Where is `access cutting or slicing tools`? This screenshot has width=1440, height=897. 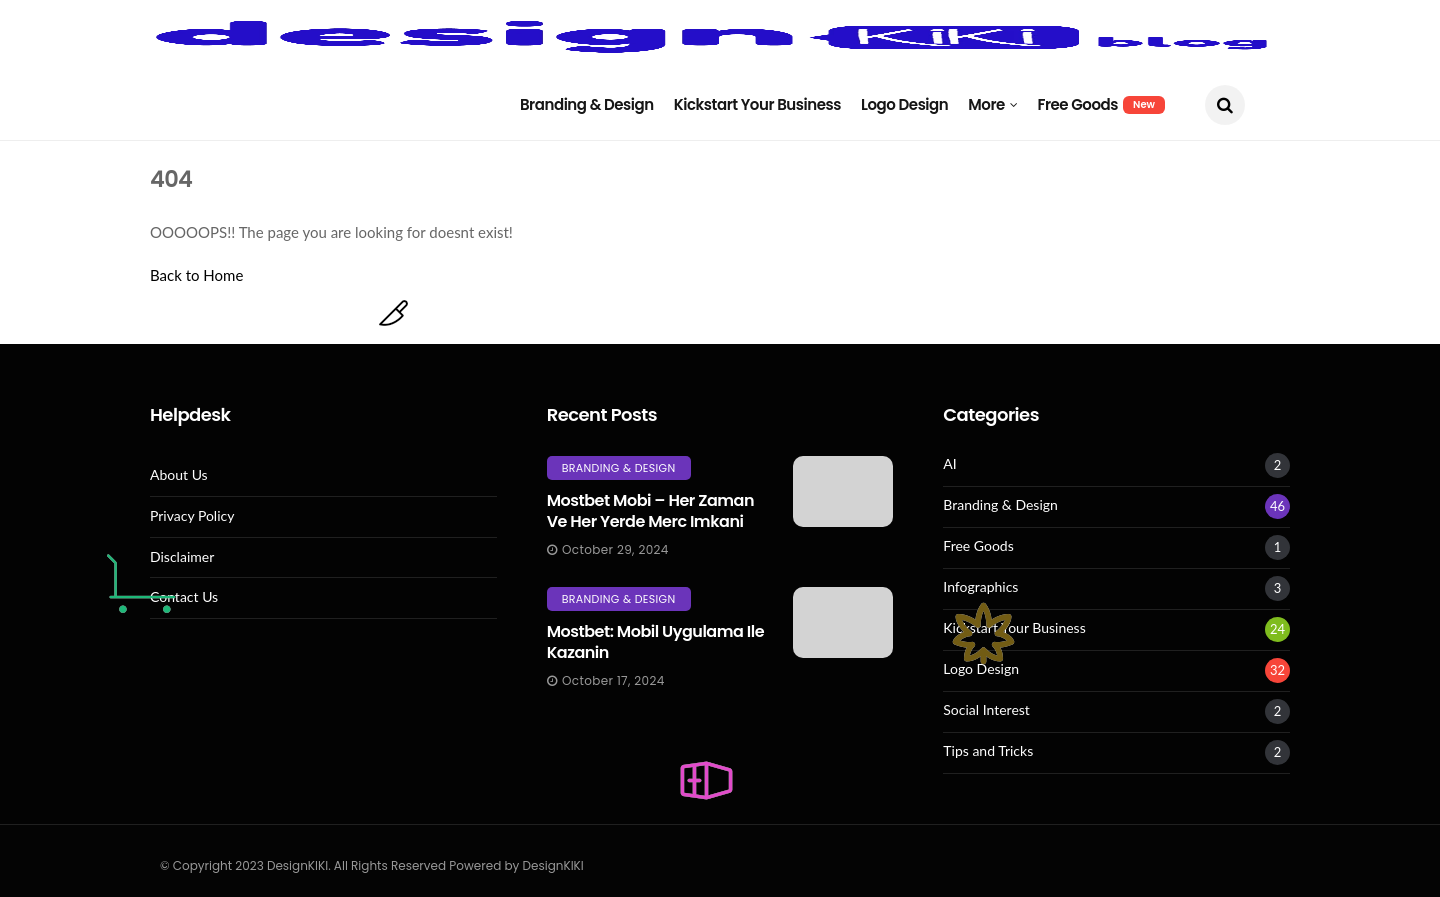 access cutting or slicing tools is located at coordinates (393, 313).